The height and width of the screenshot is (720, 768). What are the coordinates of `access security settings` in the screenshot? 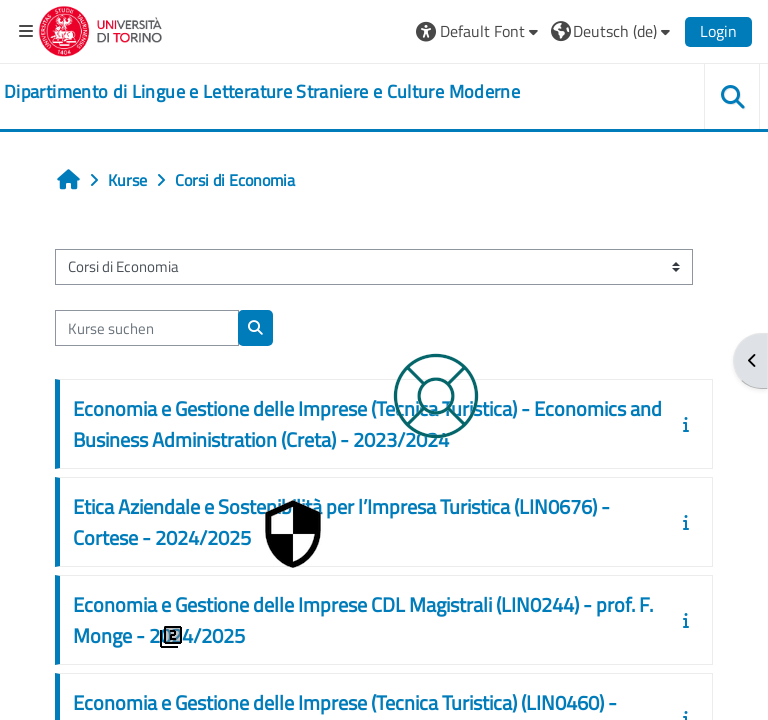 It's located at (293, 534).